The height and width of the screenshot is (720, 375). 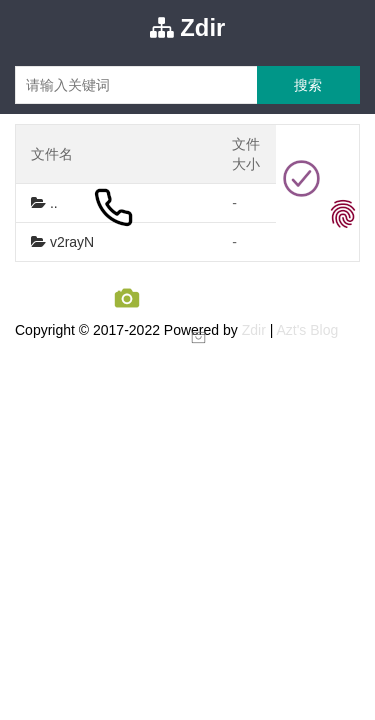 What do you see at coordinates (113, 207) in the screenshot?
I see `make a phone call` at bounding box center [113, 207].